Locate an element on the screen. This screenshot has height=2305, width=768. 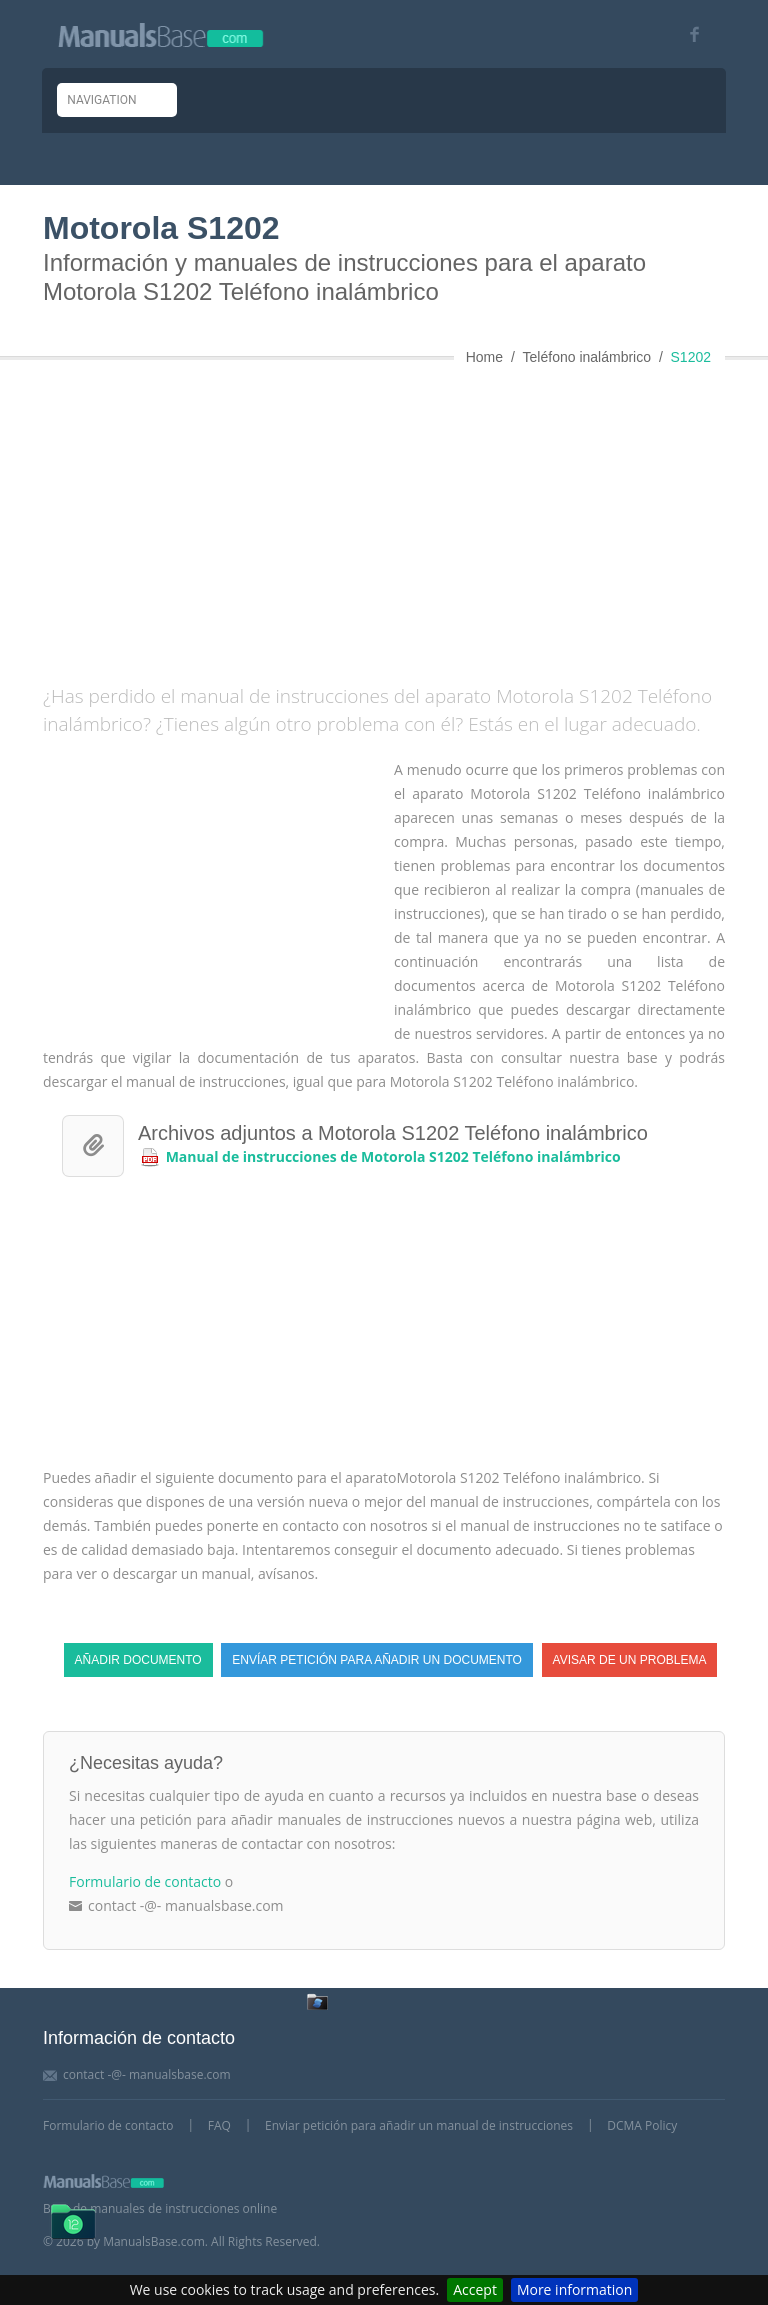
folder containing SolidJS project files is located at coordinates (317, 2002).